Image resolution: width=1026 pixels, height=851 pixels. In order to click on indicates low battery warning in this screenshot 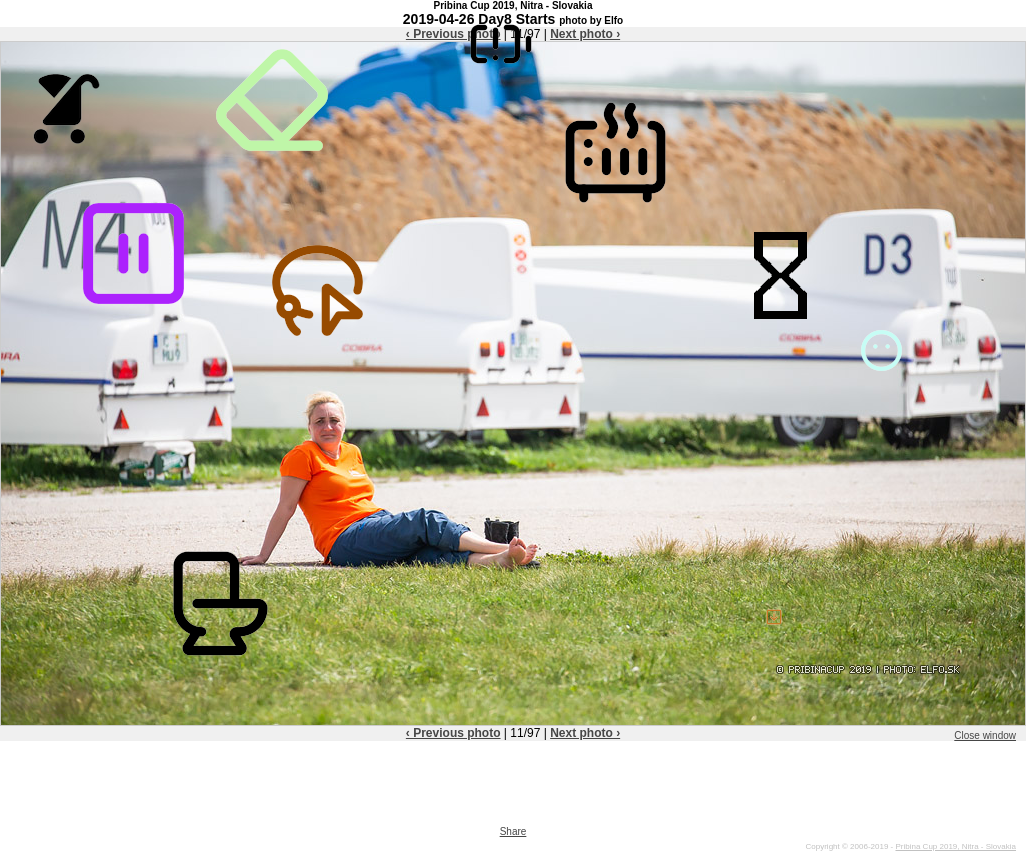, I will do `click(501, 44)`.